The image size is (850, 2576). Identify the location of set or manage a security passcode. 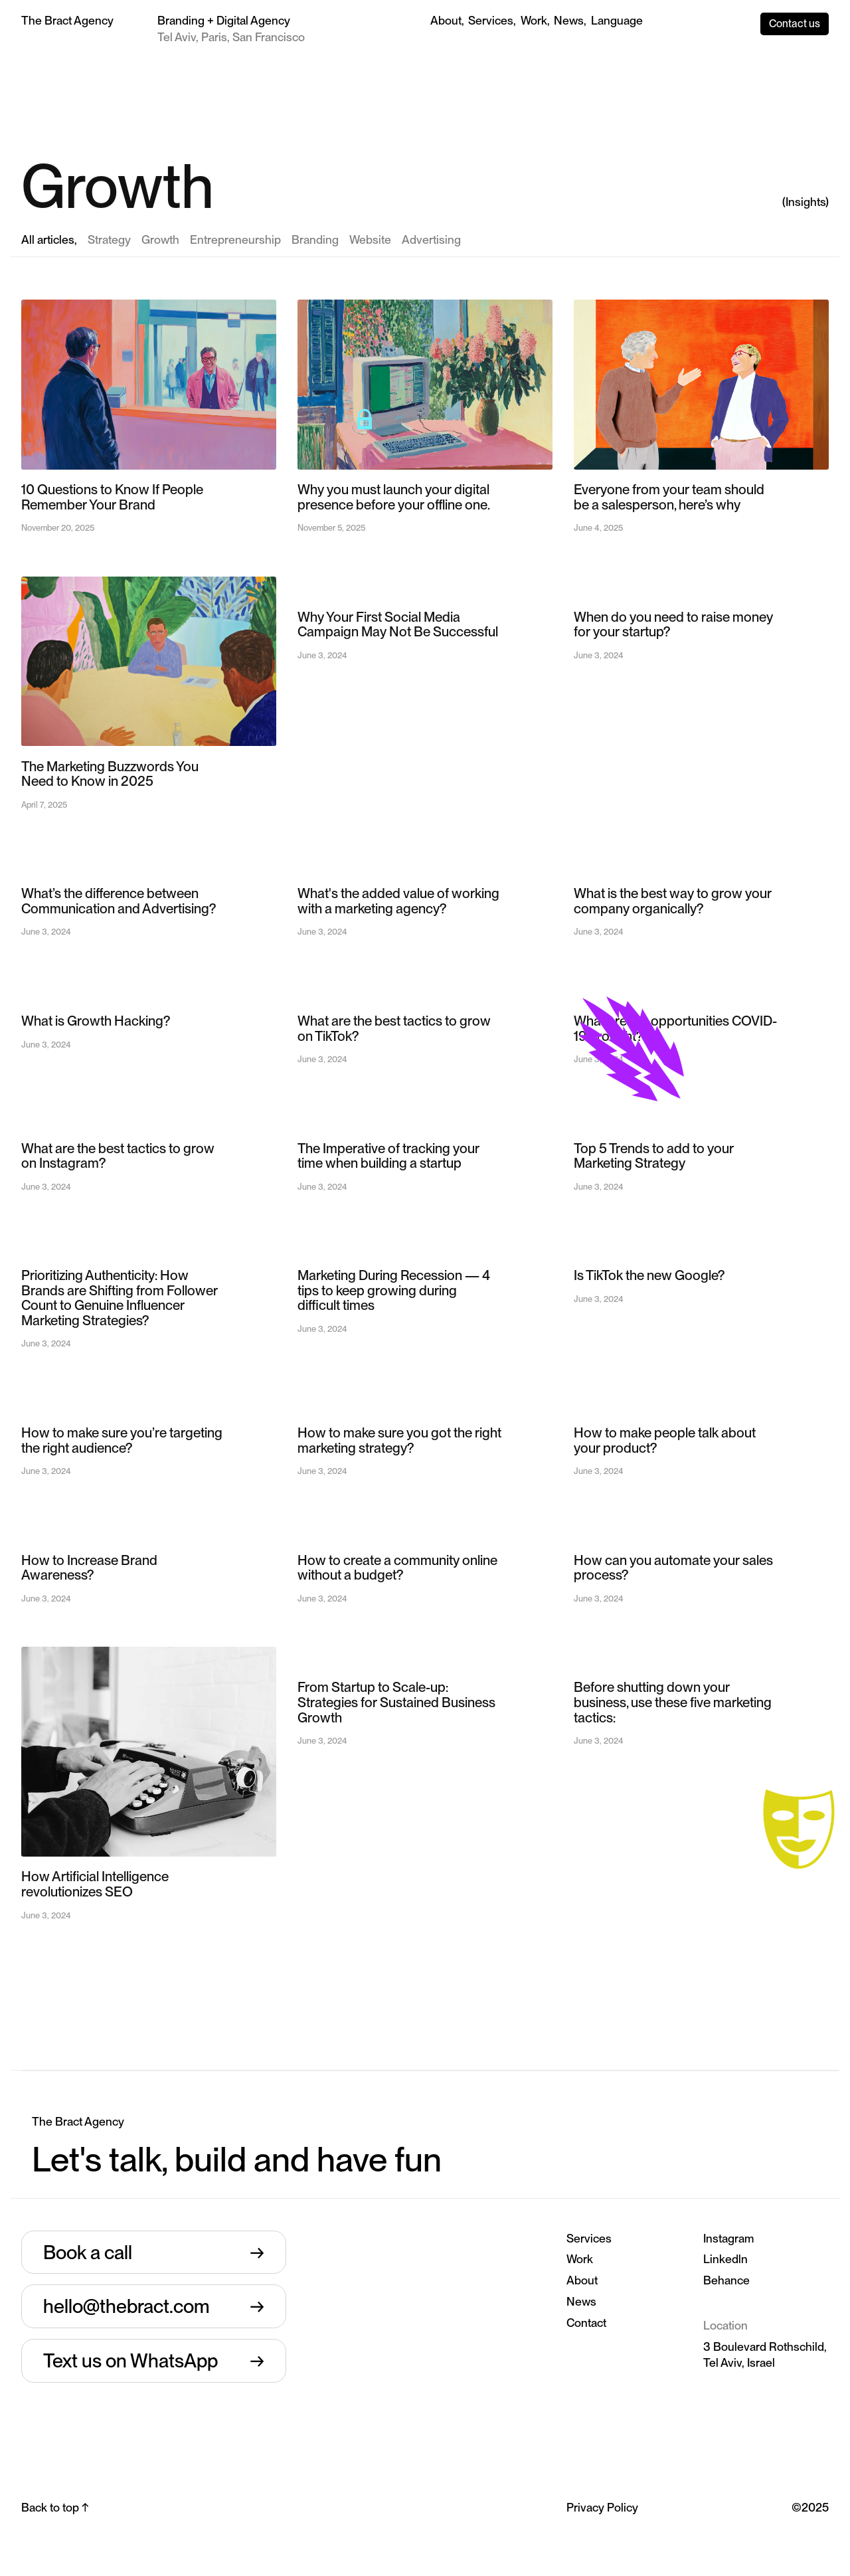
(365, 419).